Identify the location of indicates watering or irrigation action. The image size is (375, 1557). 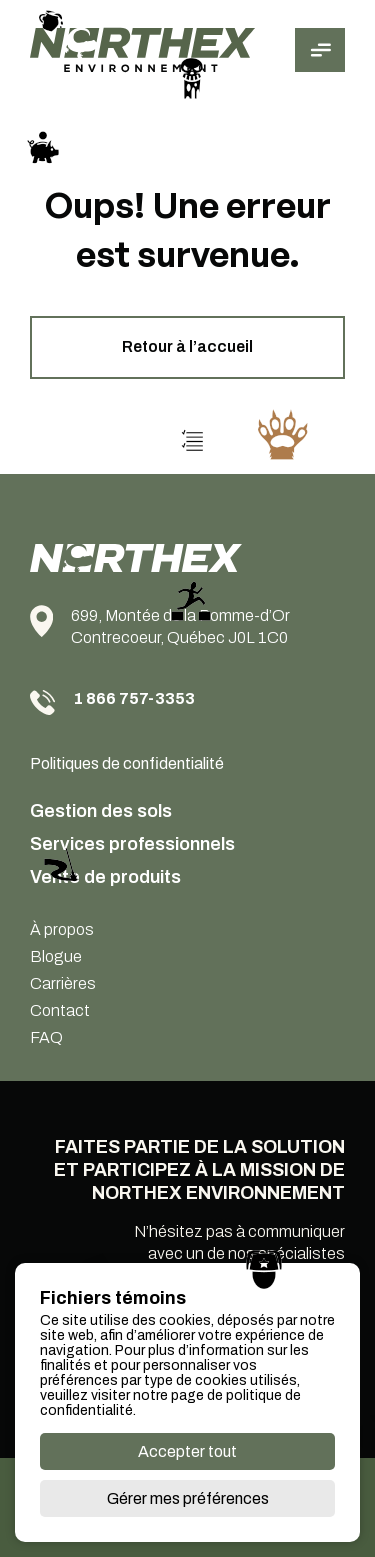
(51, 21).